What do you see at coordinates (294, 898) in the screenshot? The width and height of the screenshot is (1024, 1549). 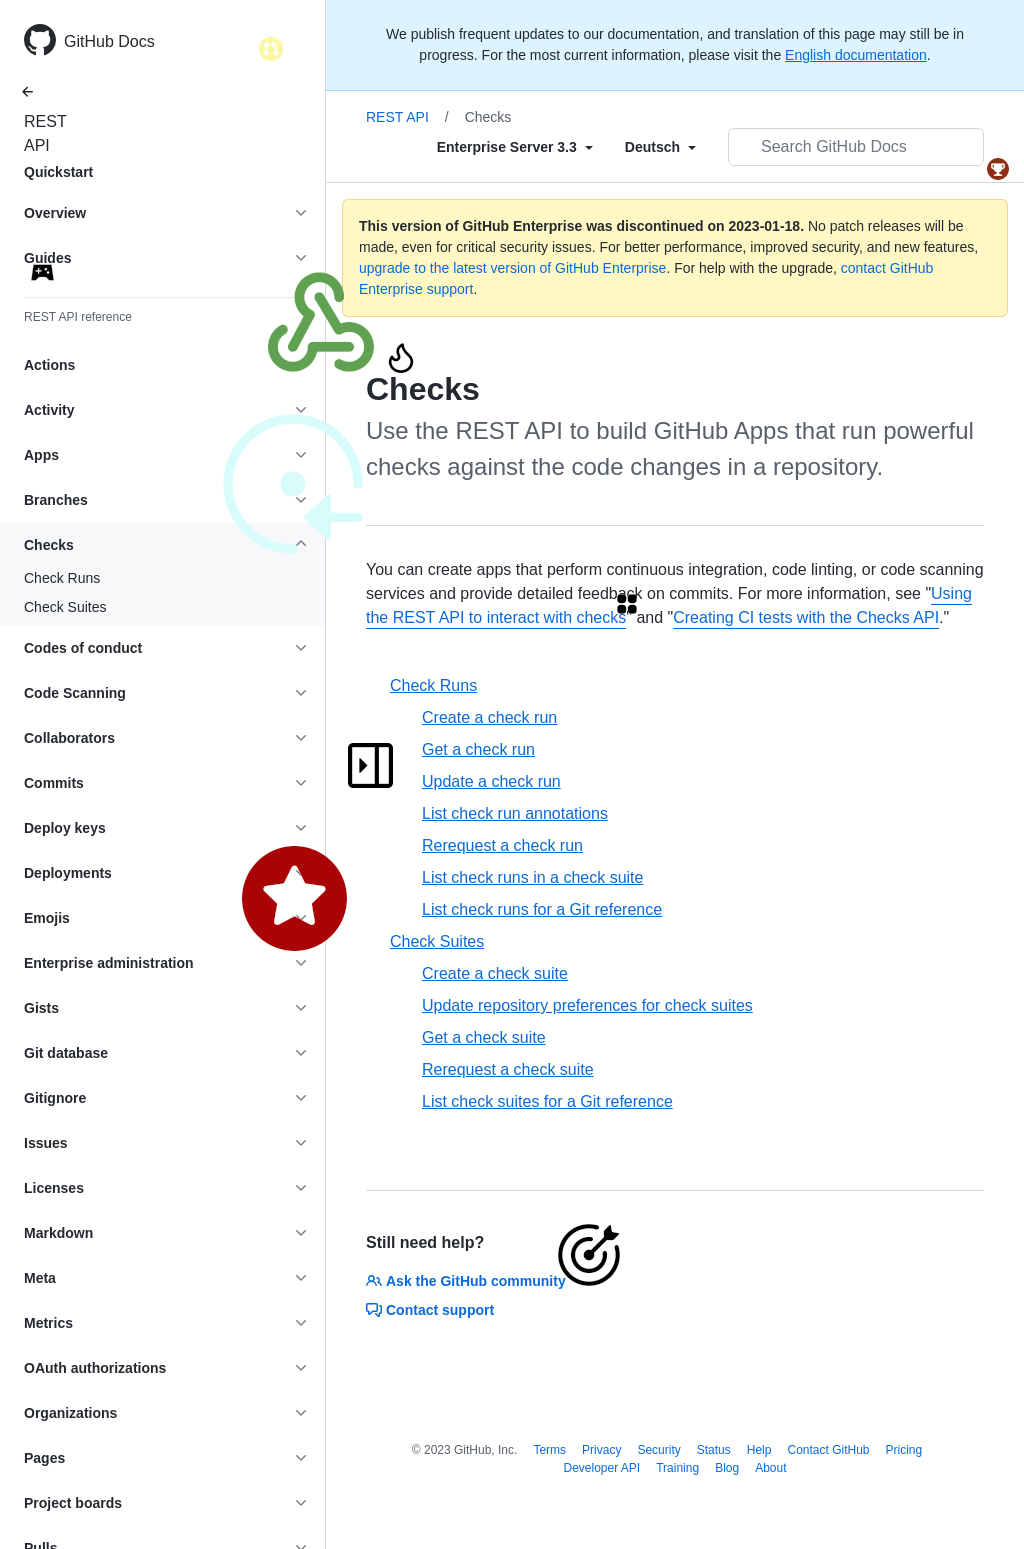 I see `star or favorite an item in your feed` at bounding box center [294, 898].